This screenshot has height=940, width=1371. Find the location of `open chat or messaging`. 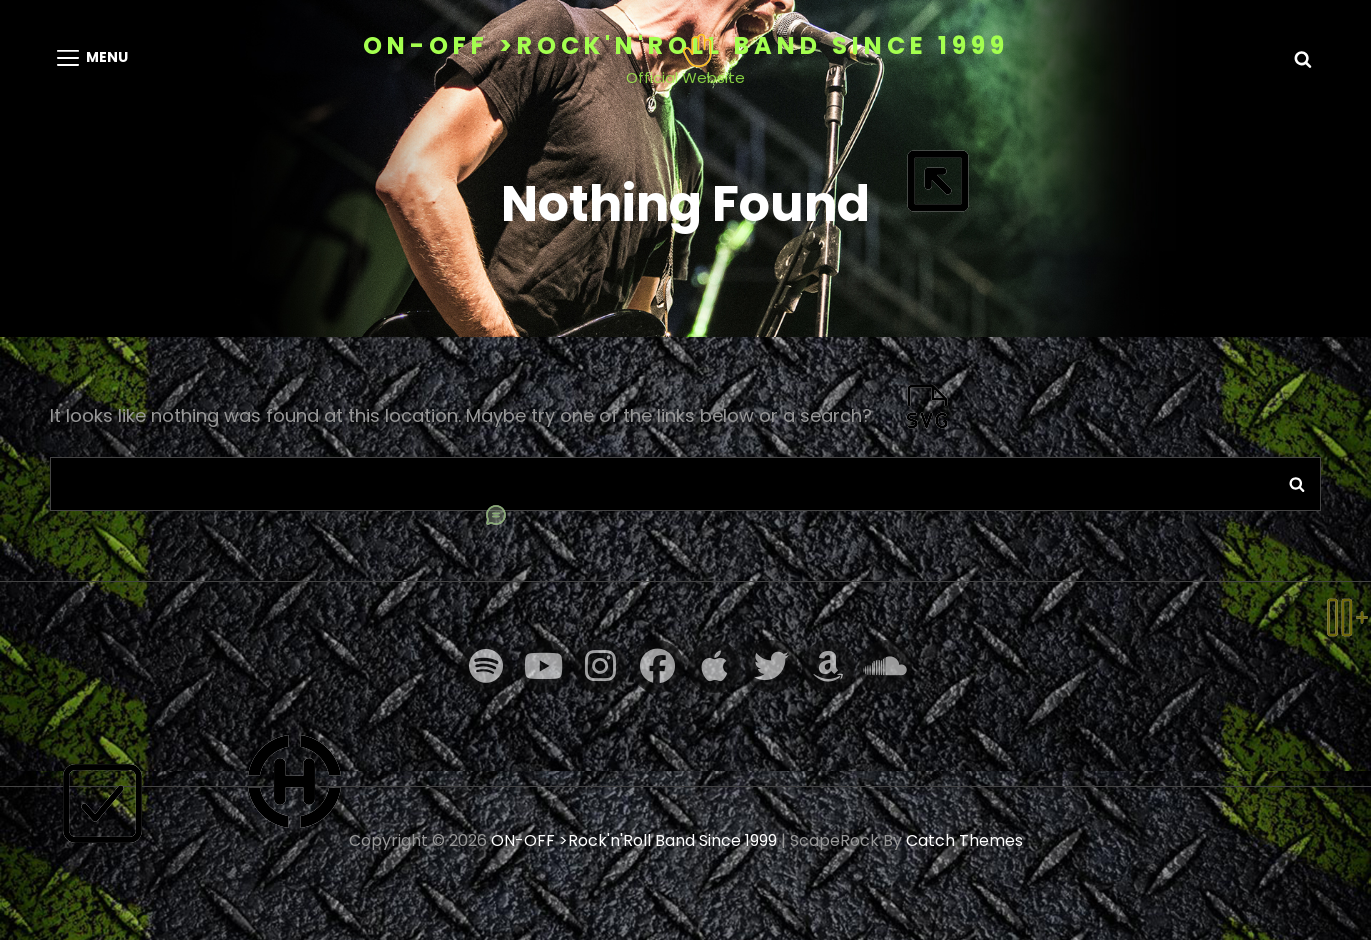

open chat or messaging is located at coordinates (496, 515).